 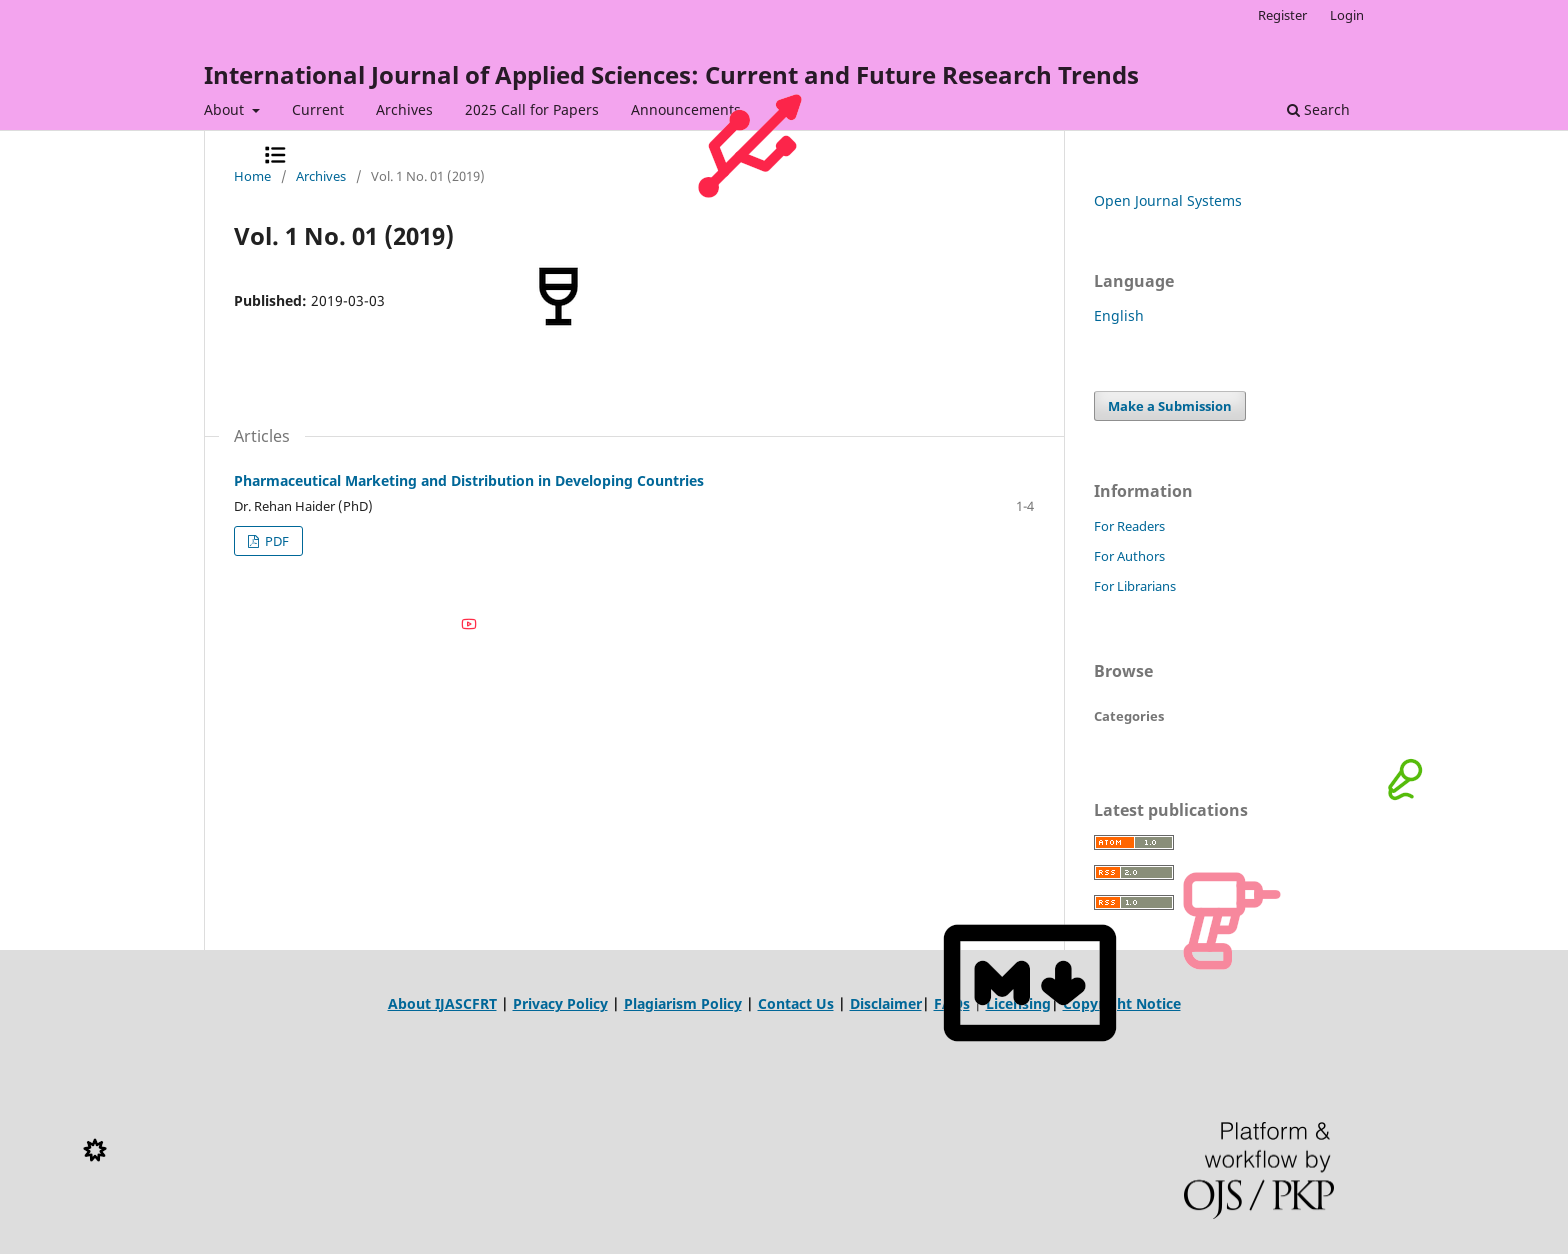 What do you see at coordinates (95, 1150) in the screenshot?
I see `represents the Bahá'í faith symbol` at bounding box center [95, 1150].